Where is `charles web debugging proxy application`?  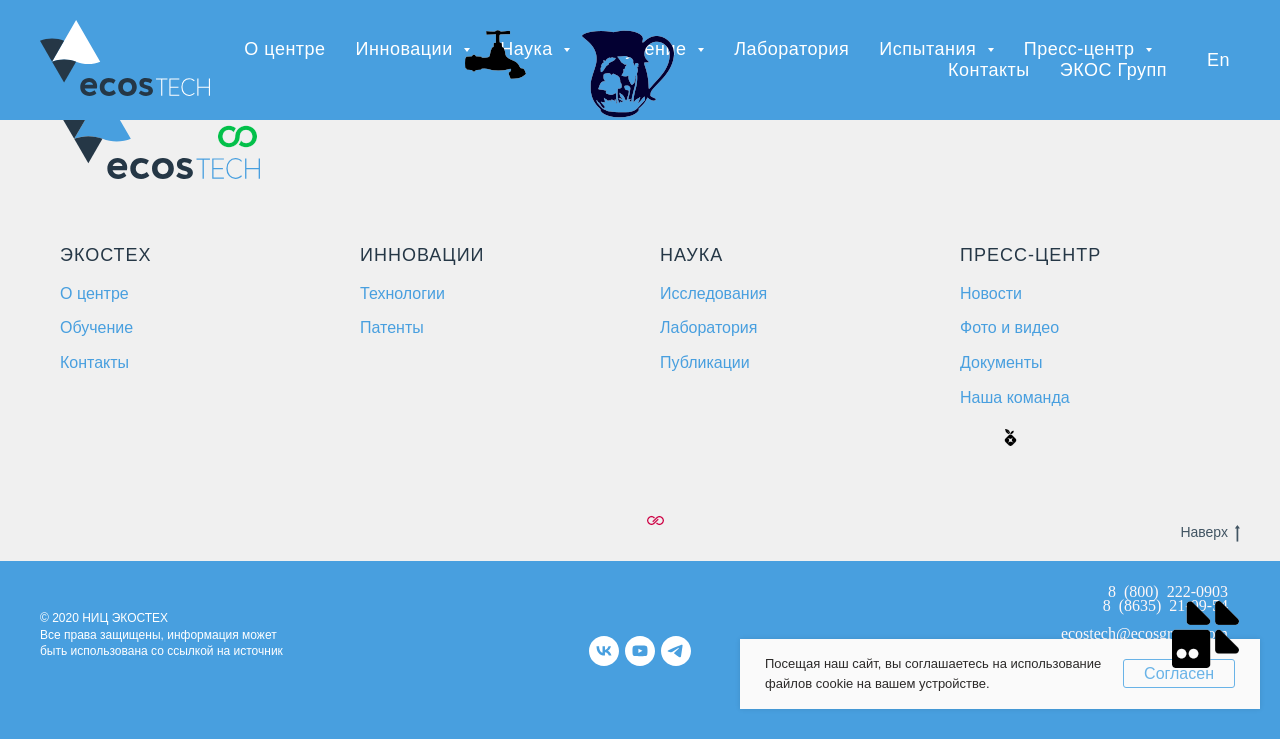 charles web debugging proxy application is located at coordinates (628, 74).